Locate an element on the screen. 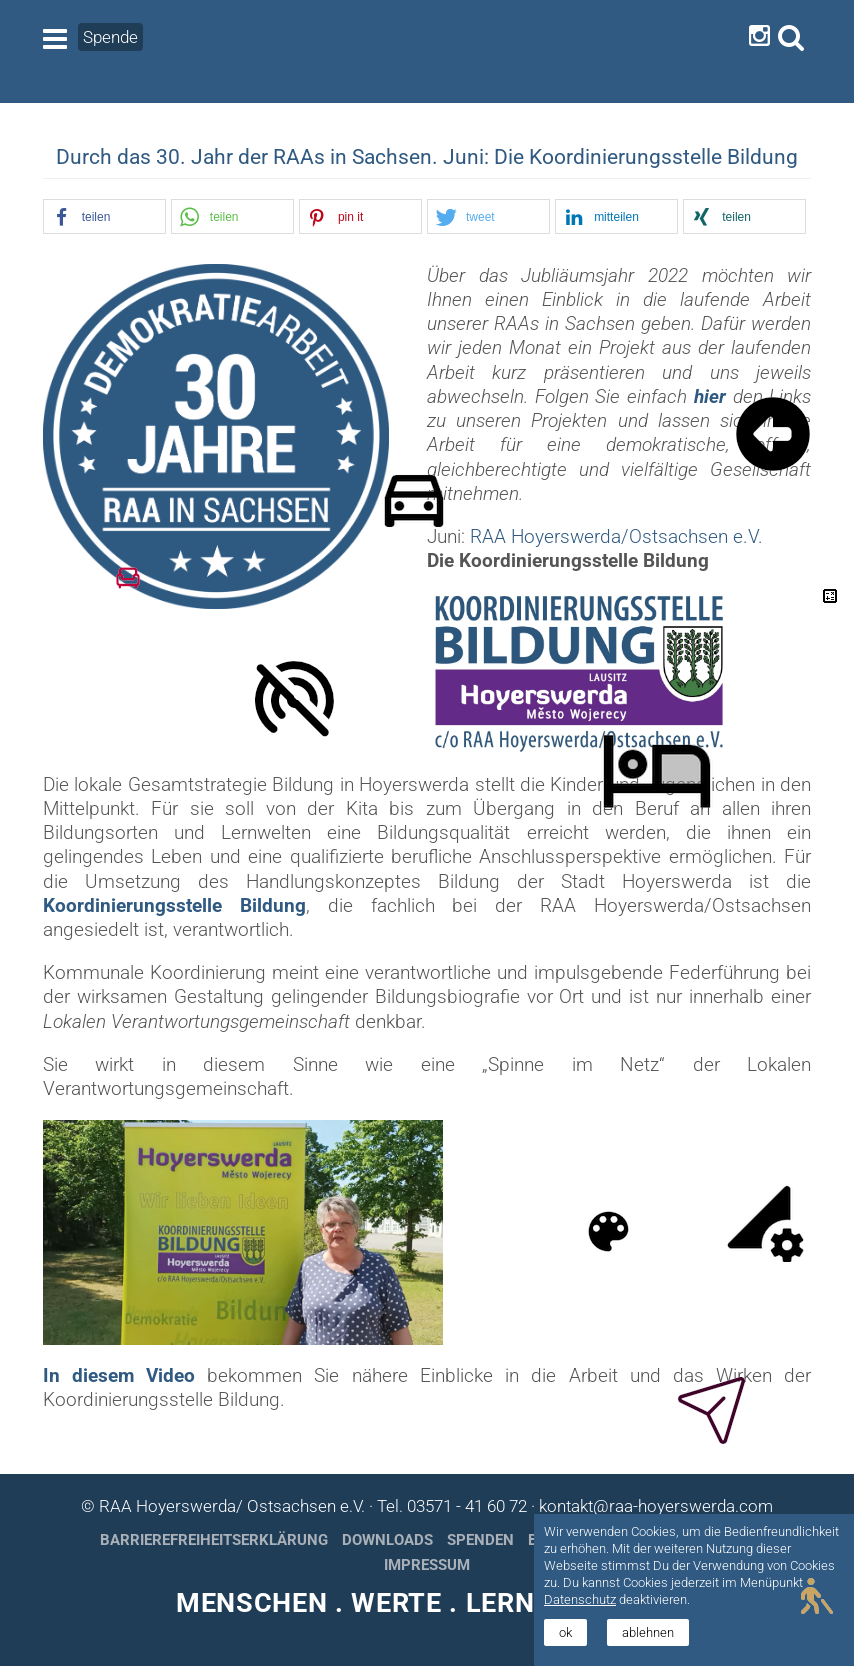 The height and width of the screenshot is (1666, 854). browse furniture or home decor items is located at coordinates (128, 578).